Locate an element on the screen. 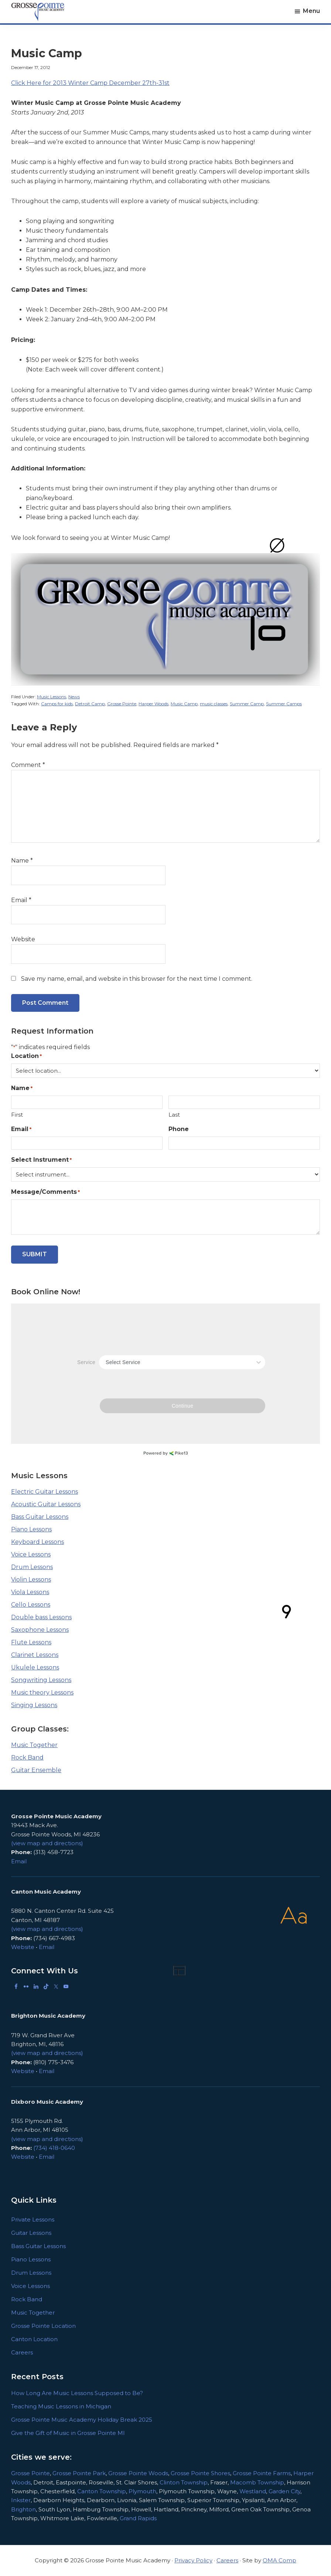 The height and width of the screenshot is (2576, 331). align selected elements to the left is located at coordinates (268, 633).